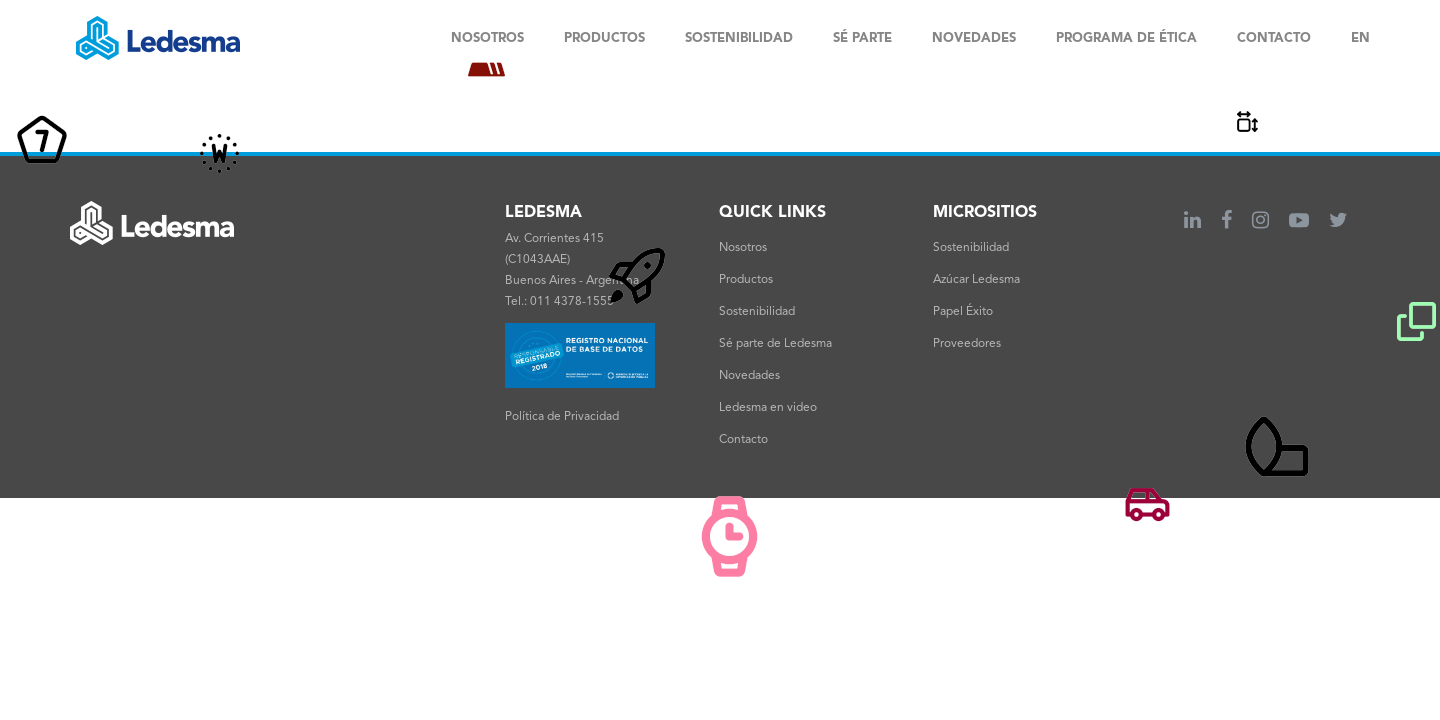 The height and width of the screenshot is (720, 1440). Describe the element at coordinates (1247, 121) in the screenshot. I see `adjust element dimensions` at that location.